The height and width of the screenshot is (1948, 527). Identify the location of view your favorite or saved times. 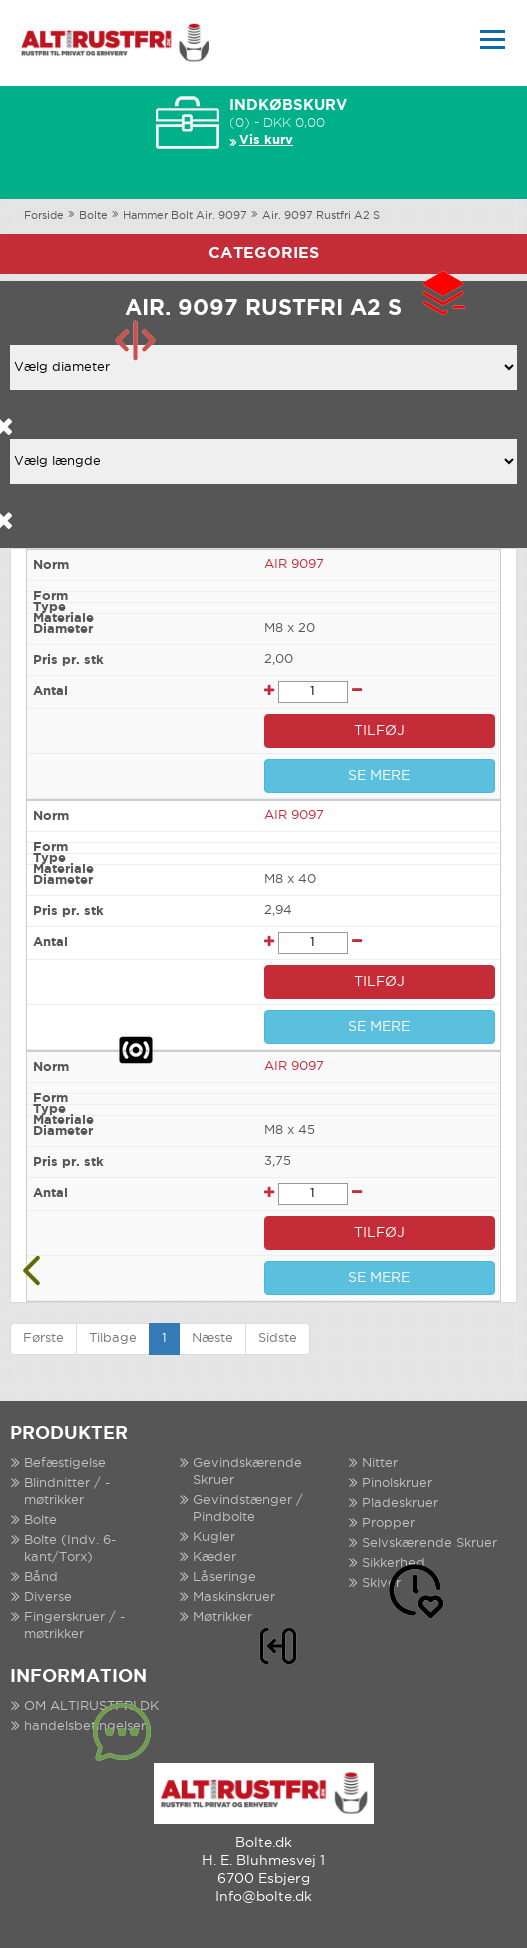
(415, 1590).